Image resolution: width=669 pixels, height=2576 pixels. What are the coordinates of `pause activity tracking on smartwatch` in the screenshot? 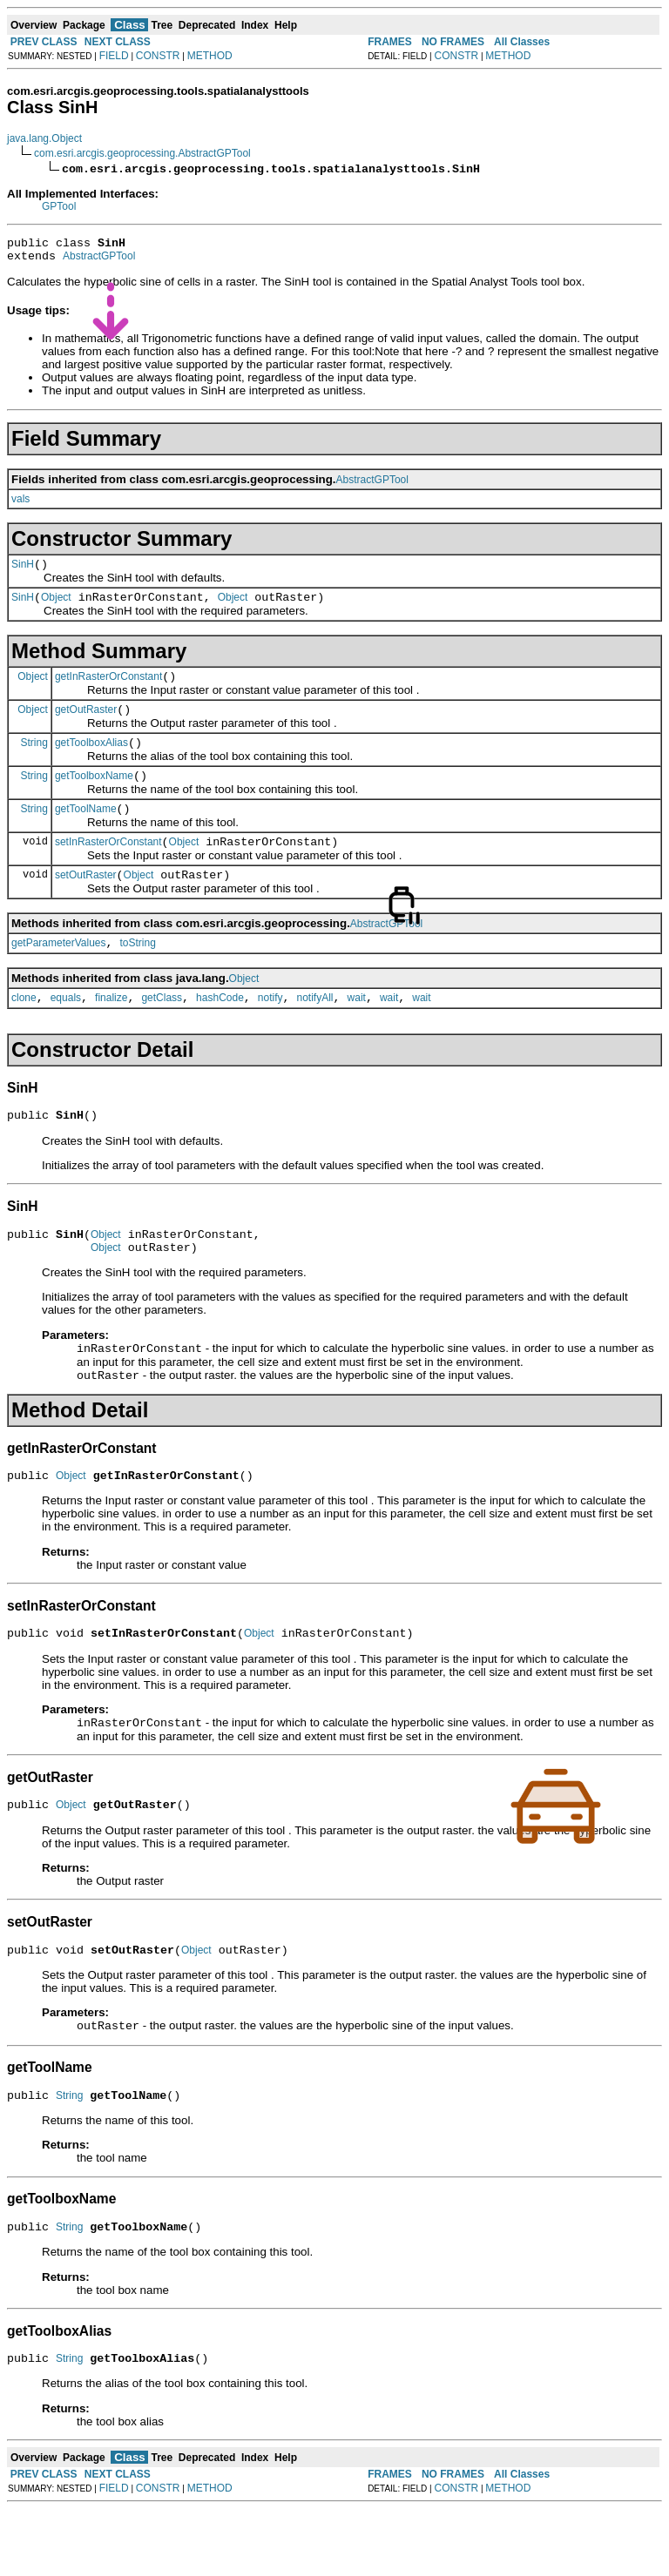 It's located at (402, 905).